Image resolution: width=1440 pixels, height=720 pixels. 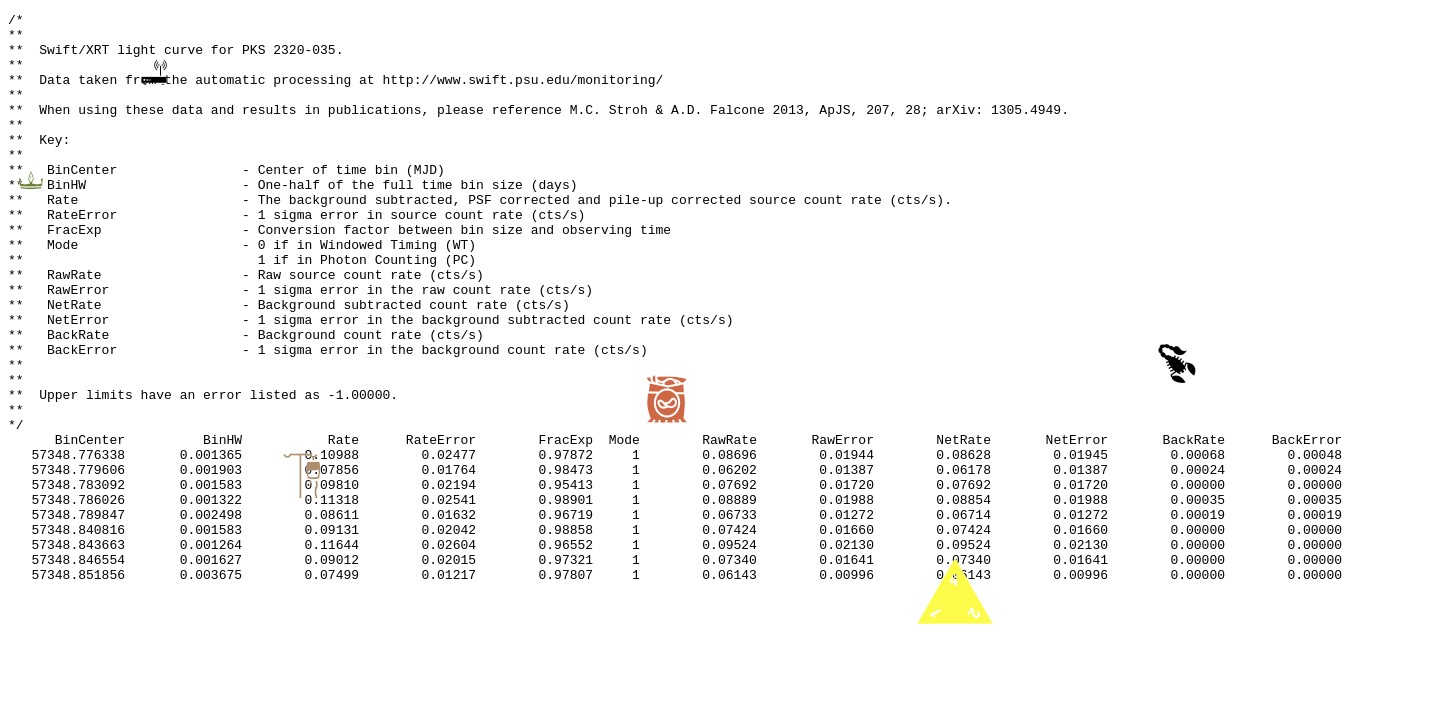 What do you see at coordinates (31, 180) in the screenshot?
I see `indicates premium or VIP membership status` at bounding box center [31, 180].